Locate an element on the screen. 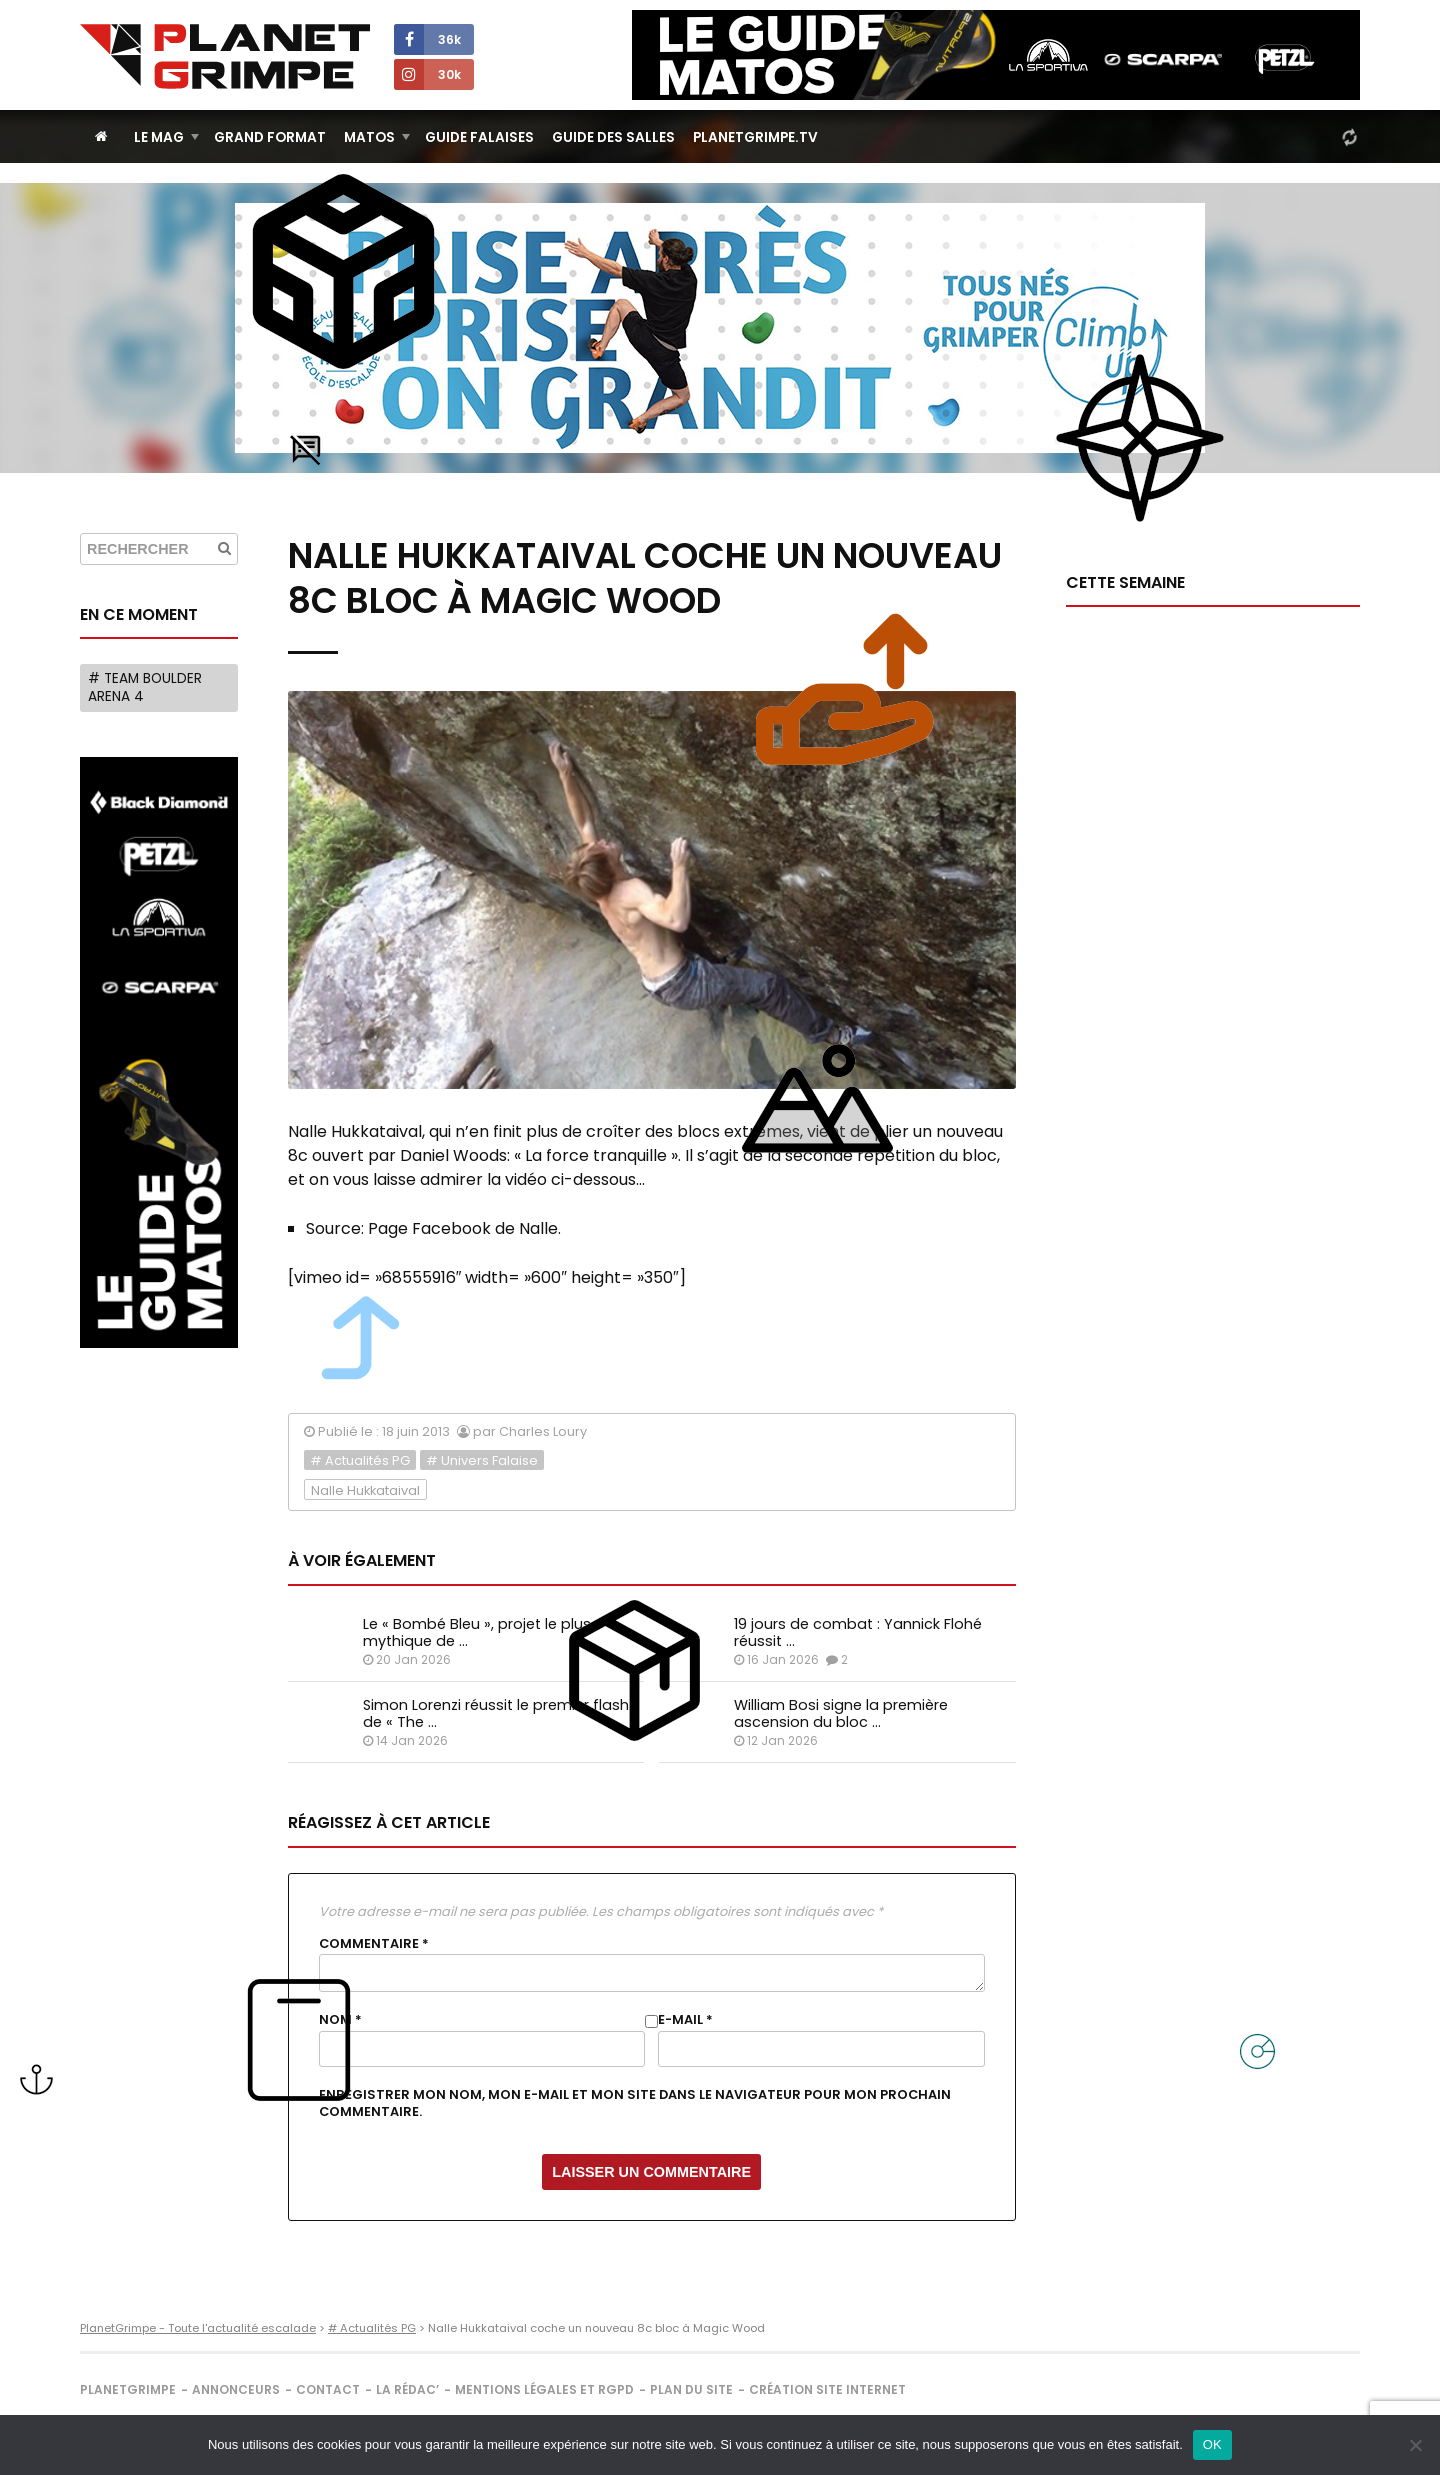  navigate forward and up in a hierarchy is located at coordinates (360, 1340).